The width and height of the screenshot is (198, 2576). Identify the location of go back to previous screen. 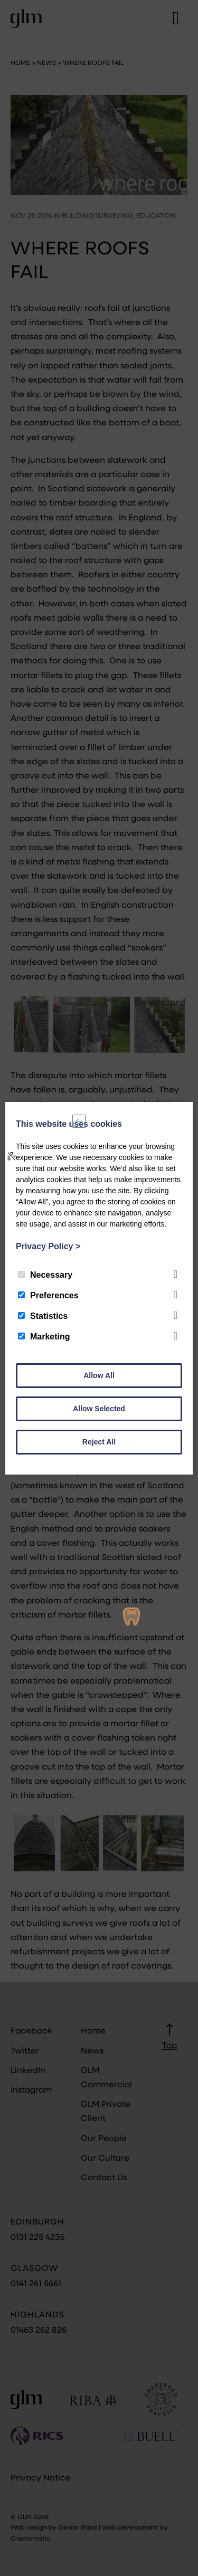
(79, 1121).